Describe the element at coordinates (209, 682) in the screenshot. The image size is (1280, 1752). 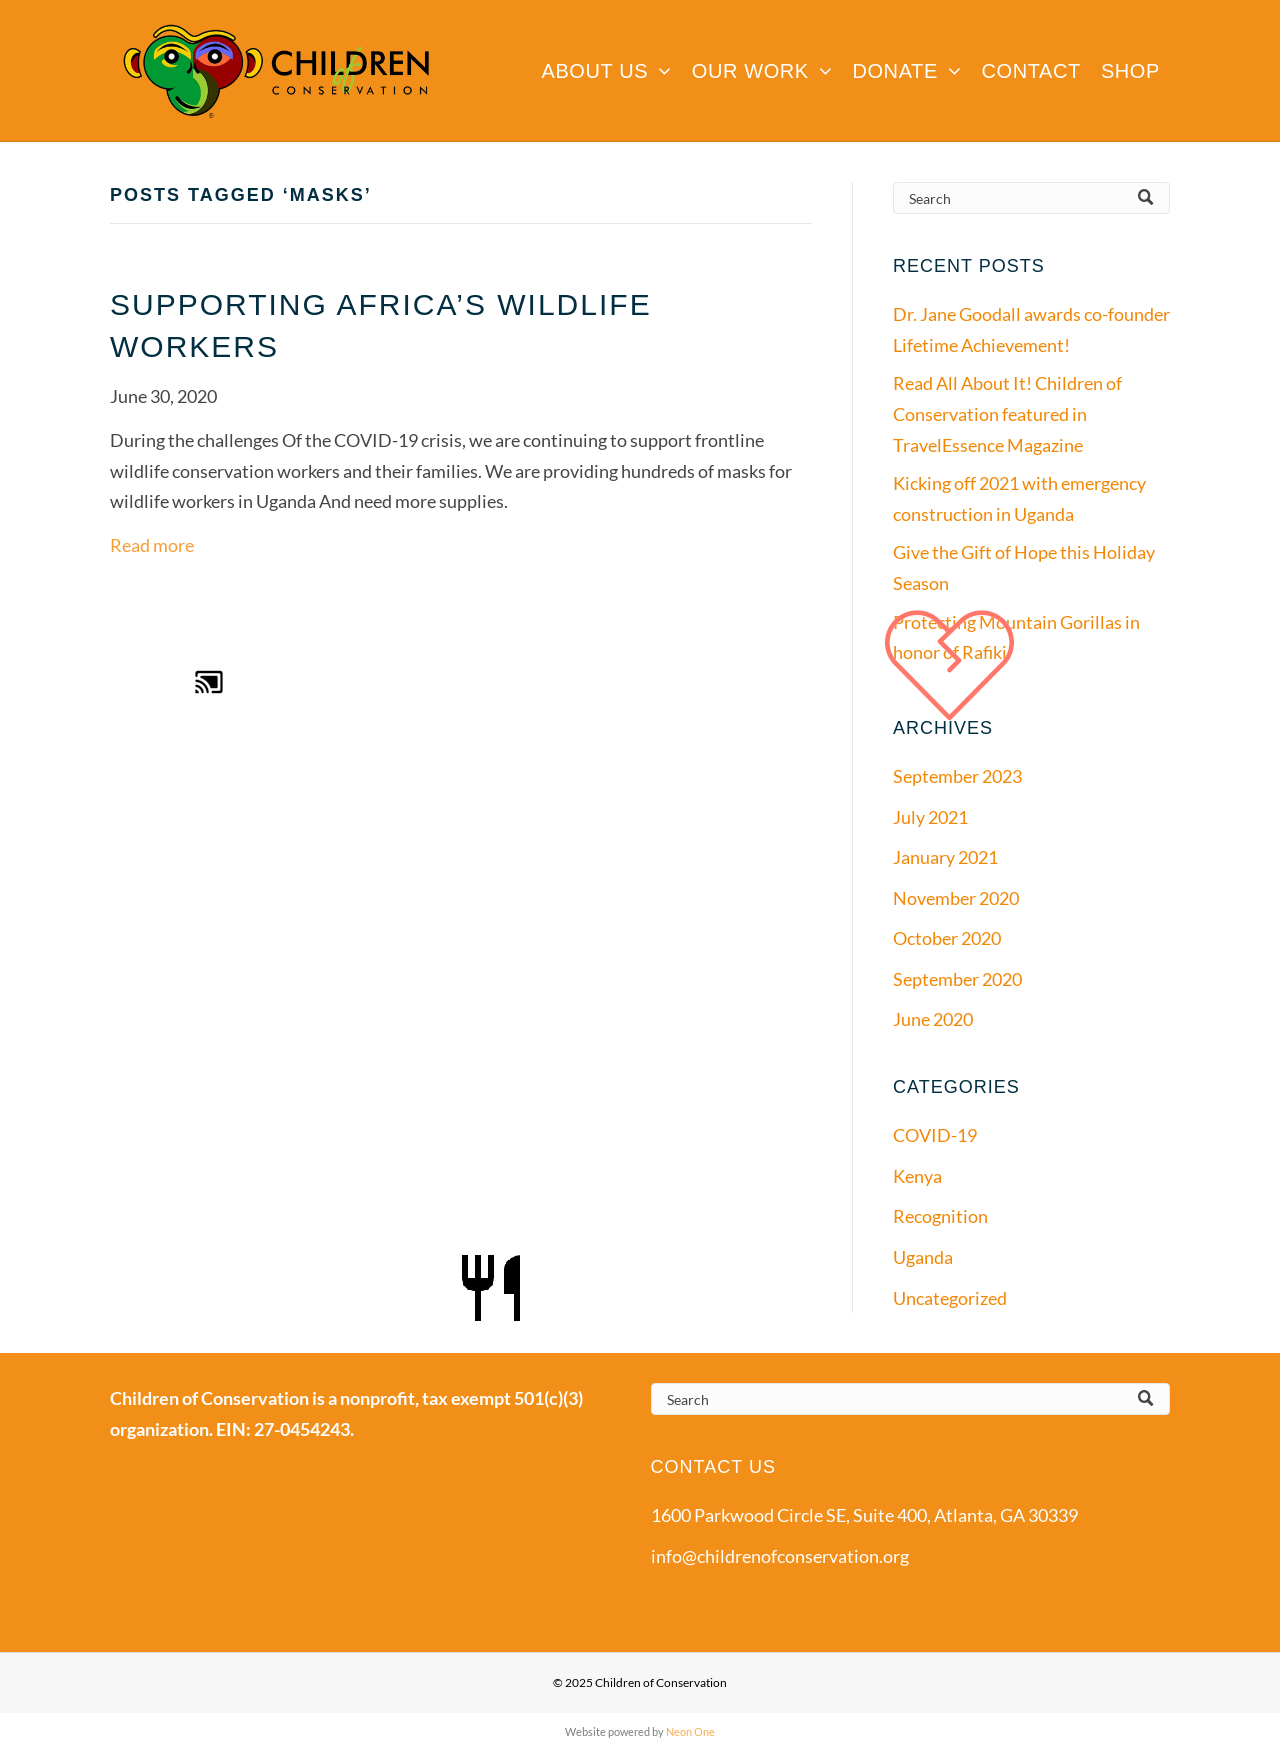
I see `indicates active connection to a casting device` at that location.